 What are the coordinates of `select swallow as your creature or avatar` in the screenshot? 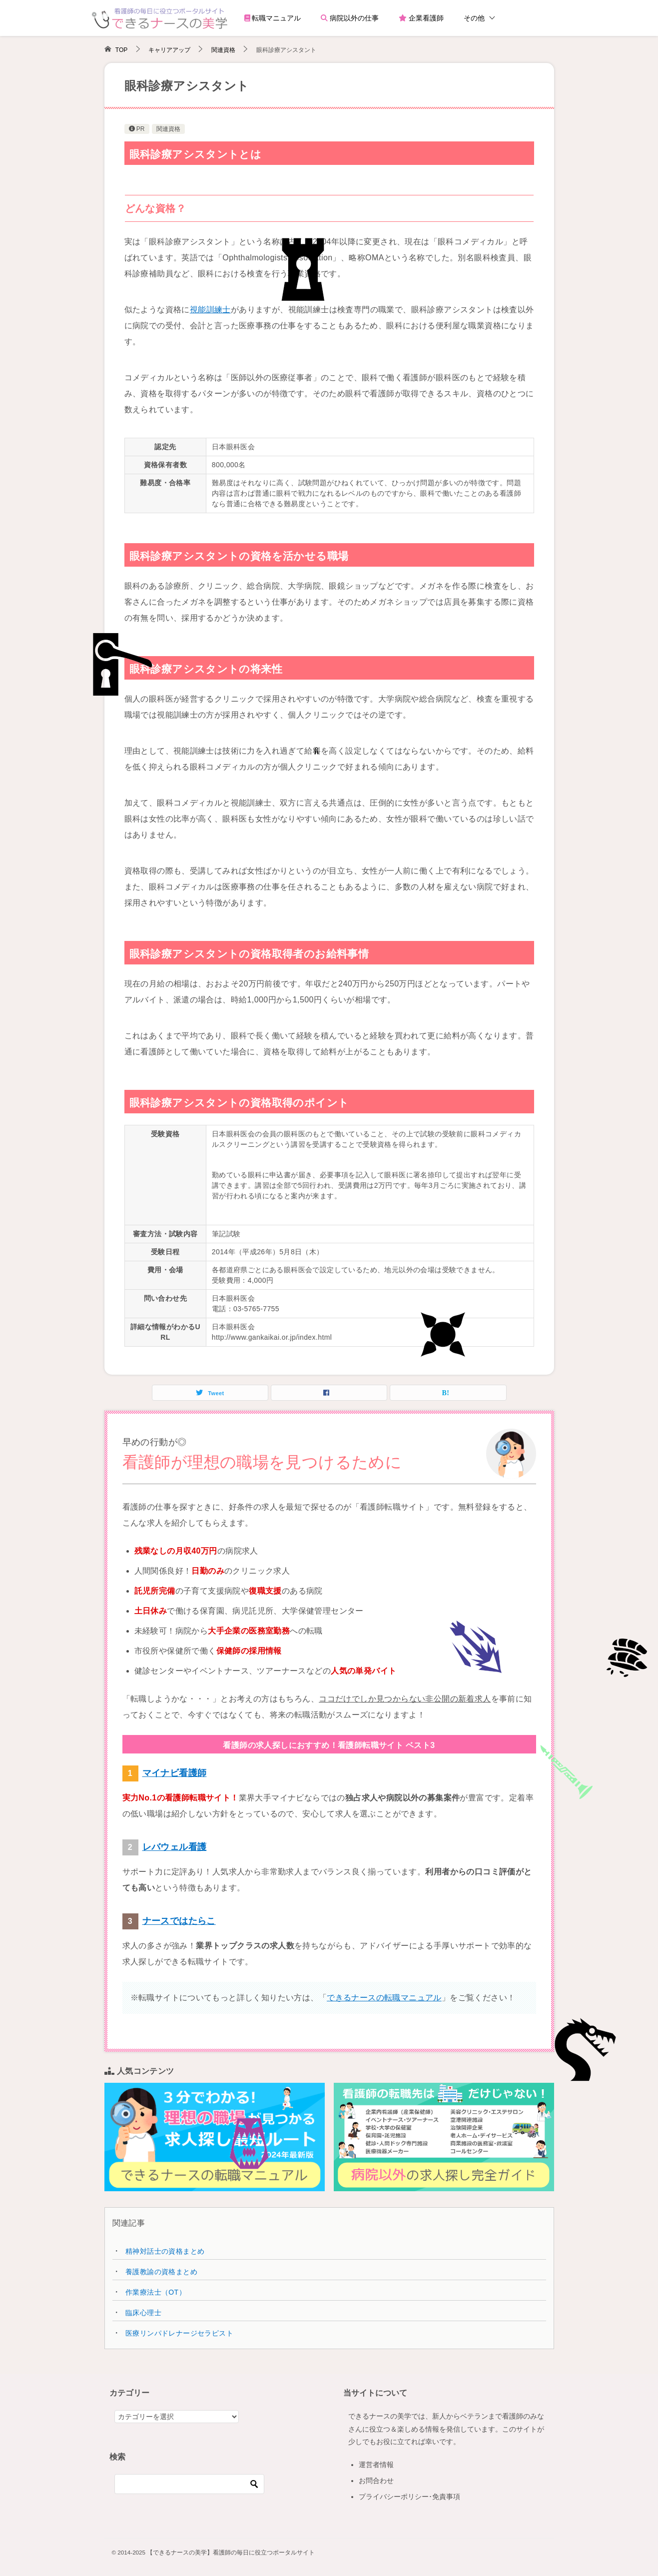 It's located at (250, 2143).